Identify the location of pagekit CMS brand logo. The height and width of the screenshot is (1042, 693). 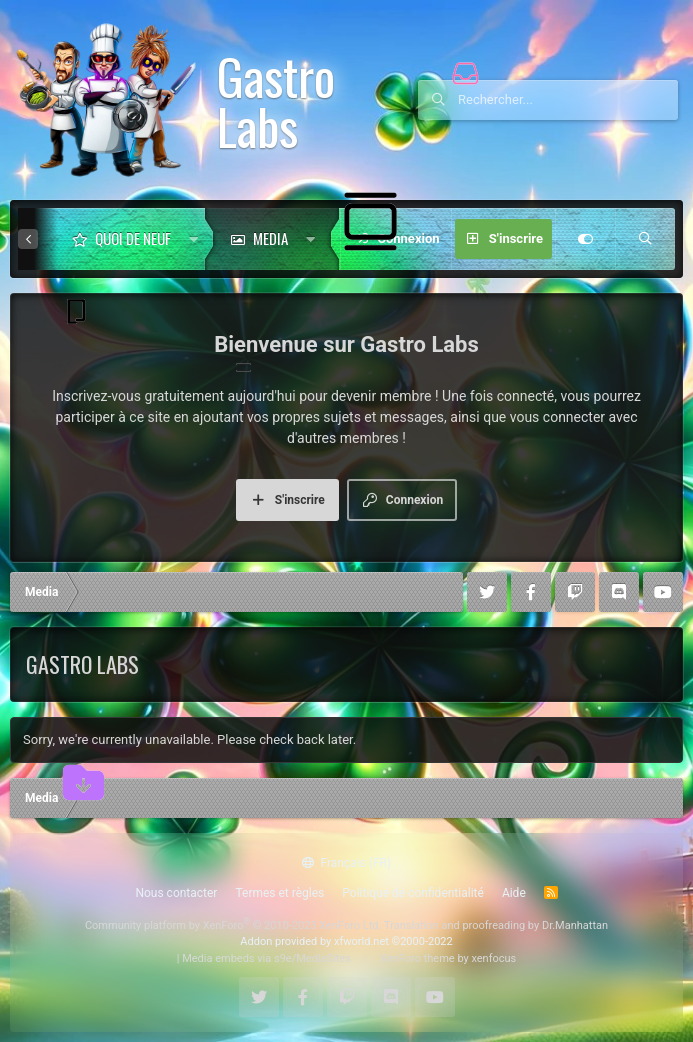
(75, 311).